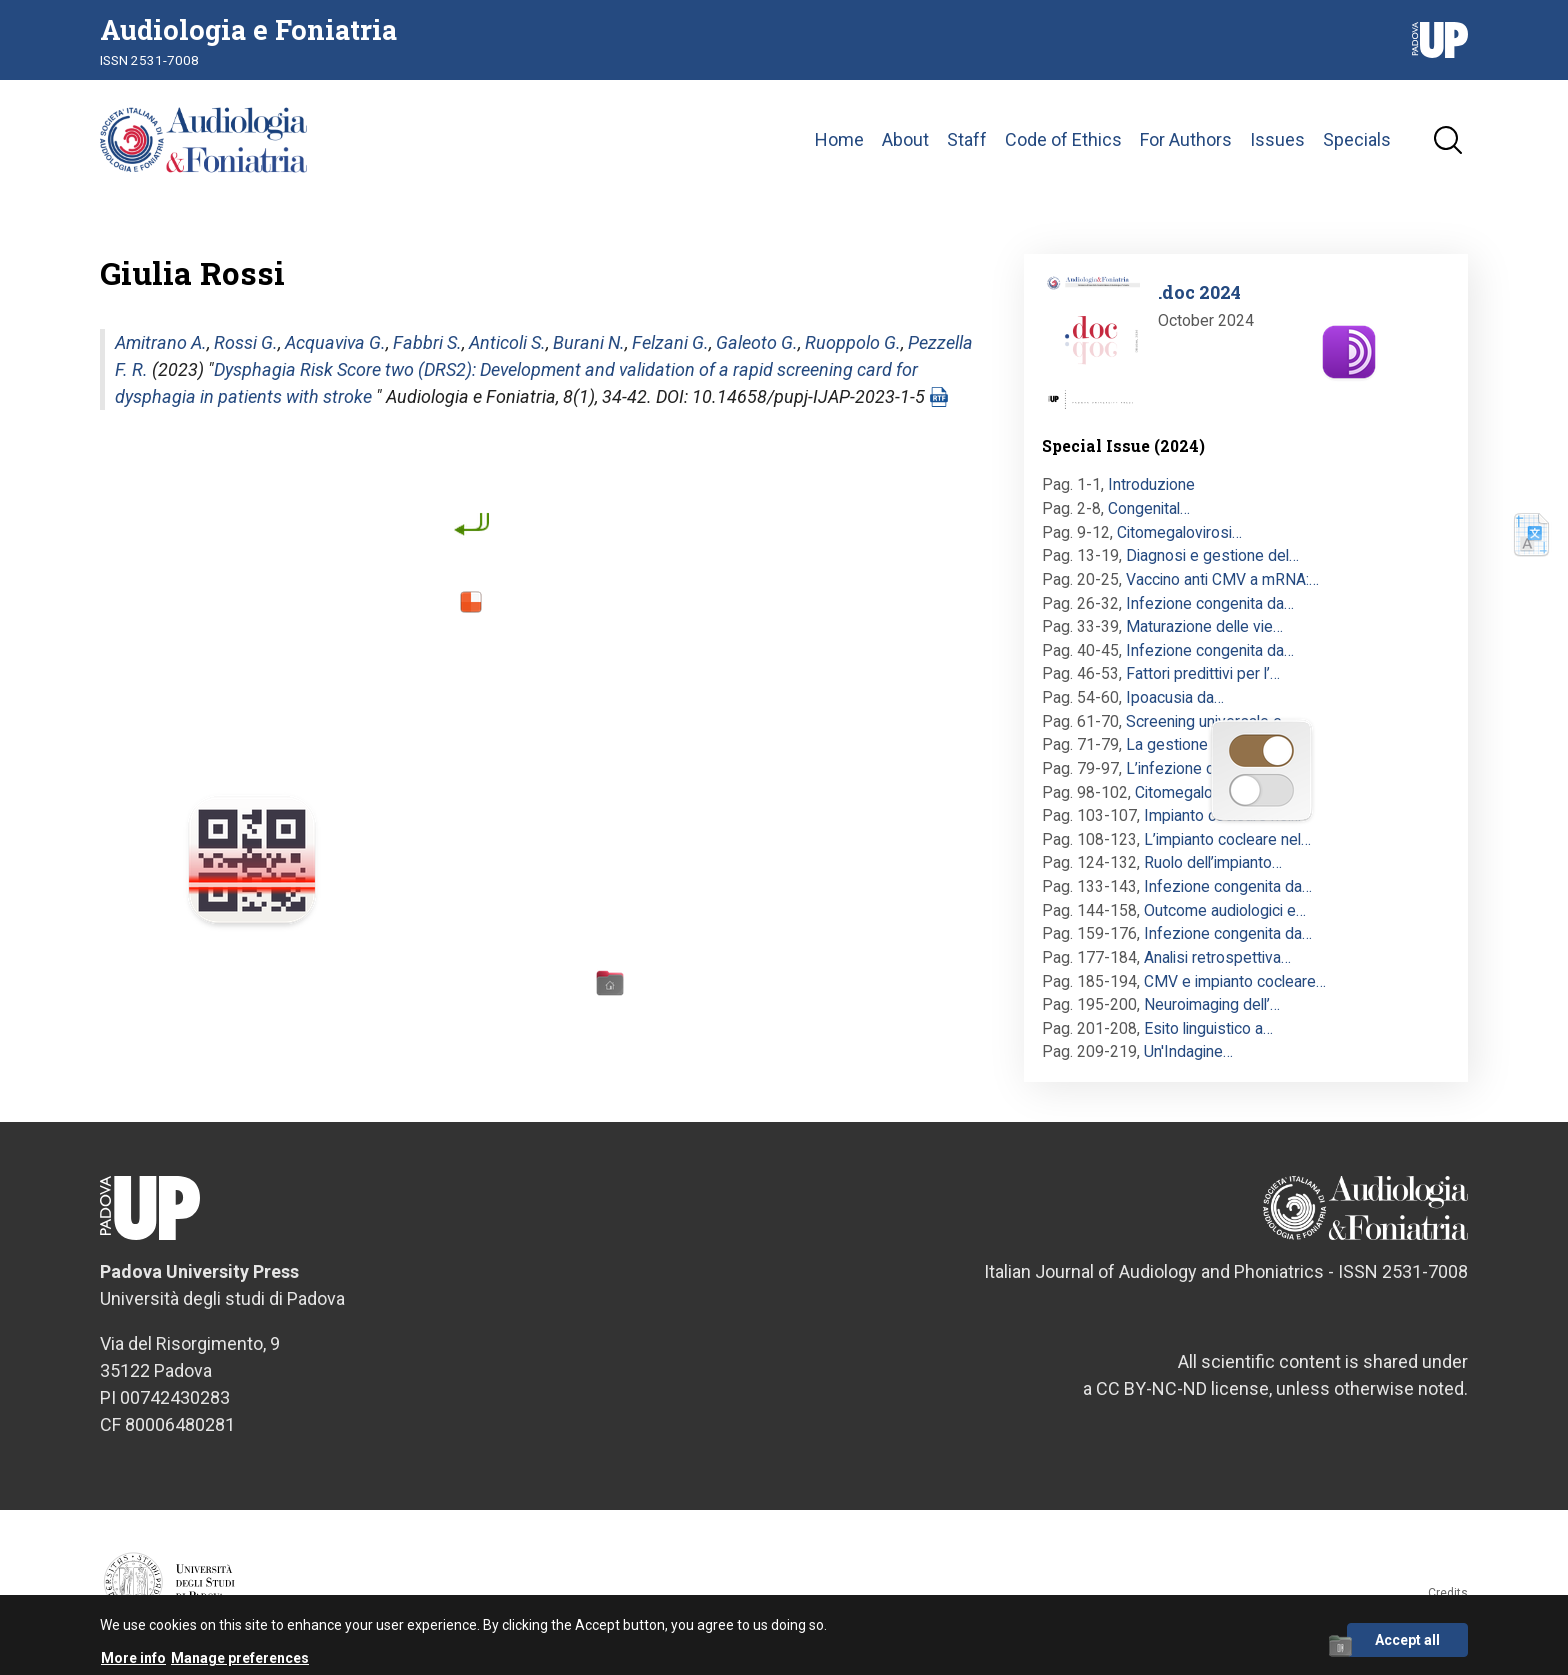 The image size is (1568, 1675). Describe the element at coordinates (1340, 1645) in the screenshot. I see `open templates folder` at that location.